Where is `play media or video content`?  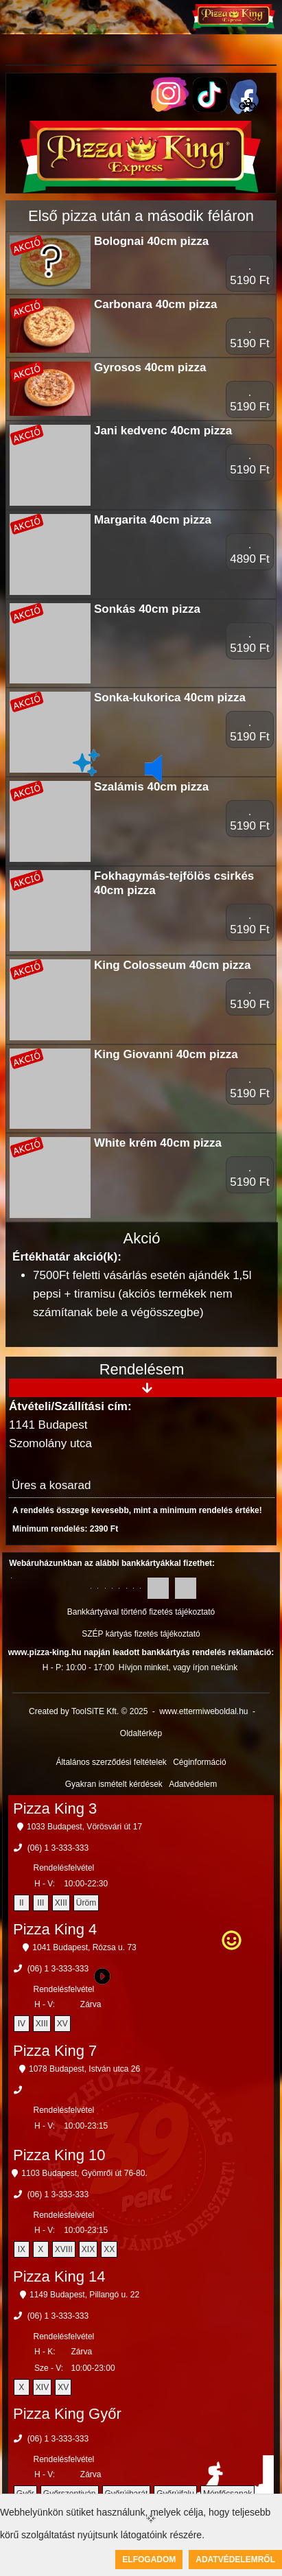 play media or video content is located at coordinates (102, 1976).